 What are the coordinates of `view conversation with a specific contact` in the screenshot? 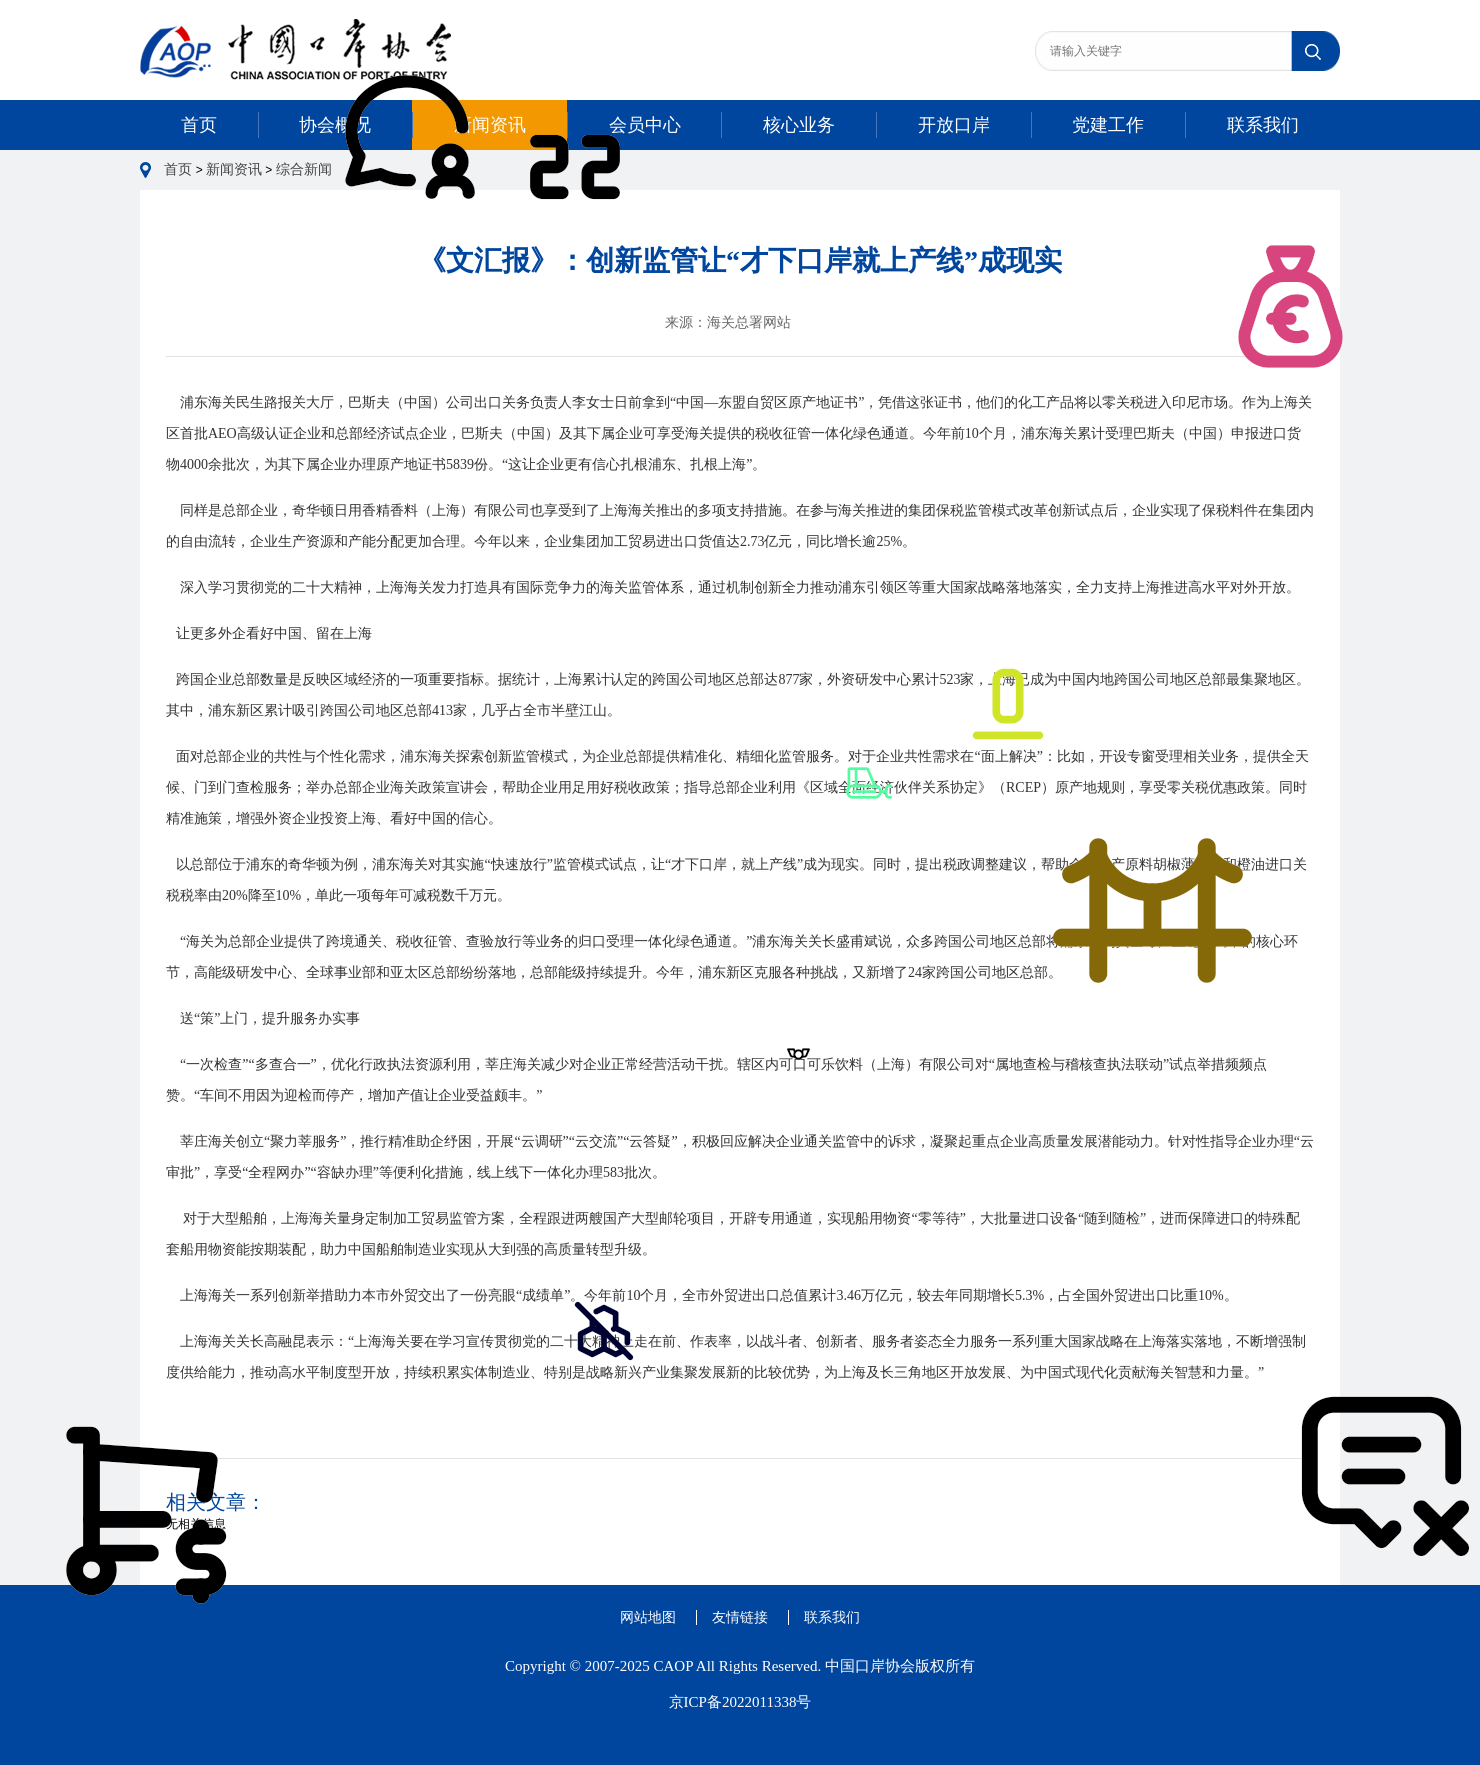 It's located at (407, 131).